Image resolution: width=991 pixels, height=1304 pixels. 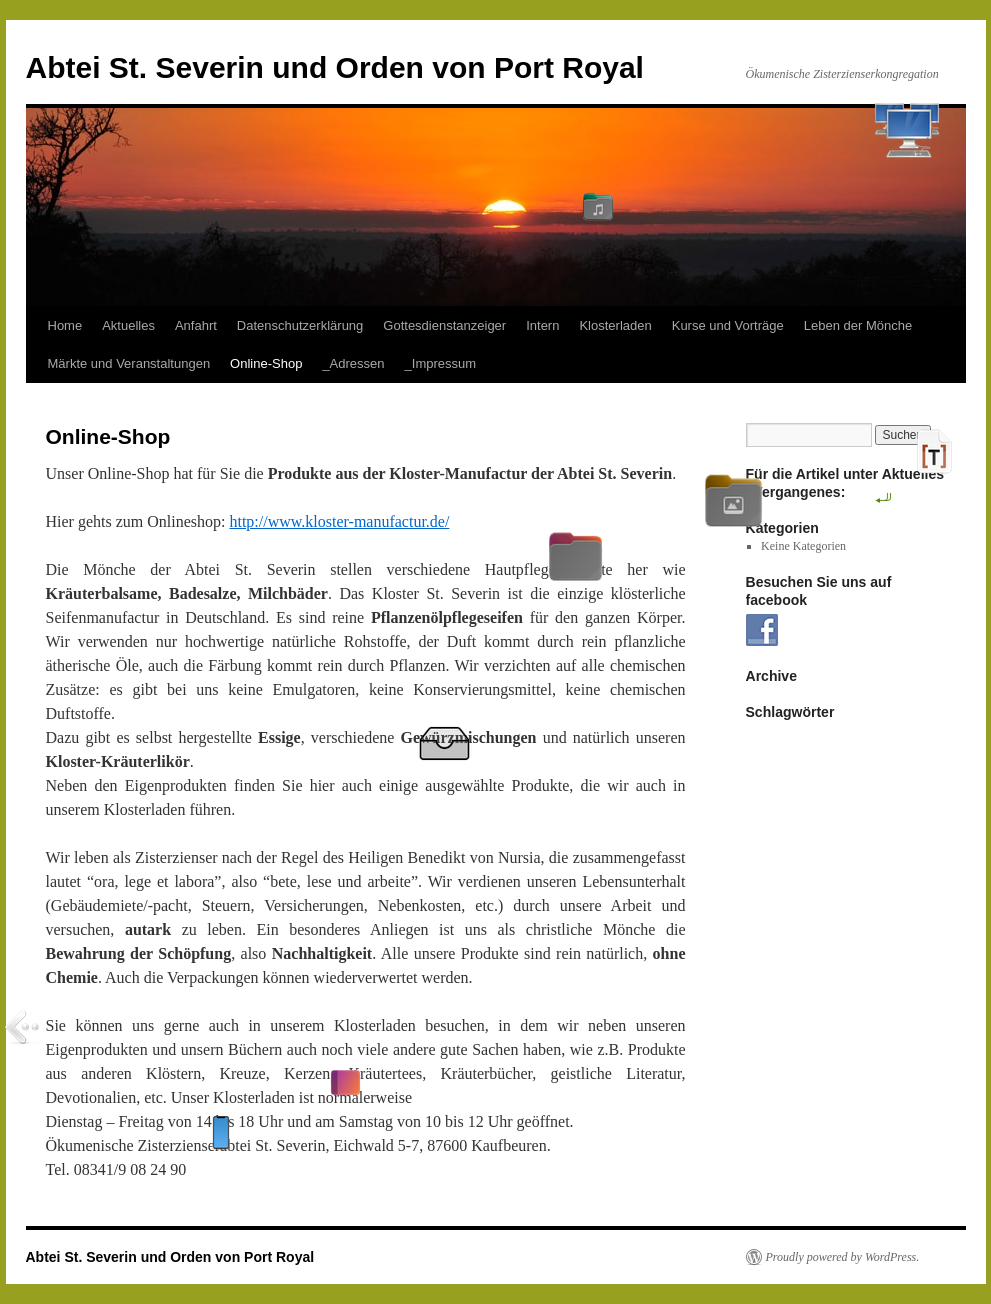 What do you see at coordinates (934, 451) in the screenshot?
I see `a toml configuration file` at bounding box center [934, 451].